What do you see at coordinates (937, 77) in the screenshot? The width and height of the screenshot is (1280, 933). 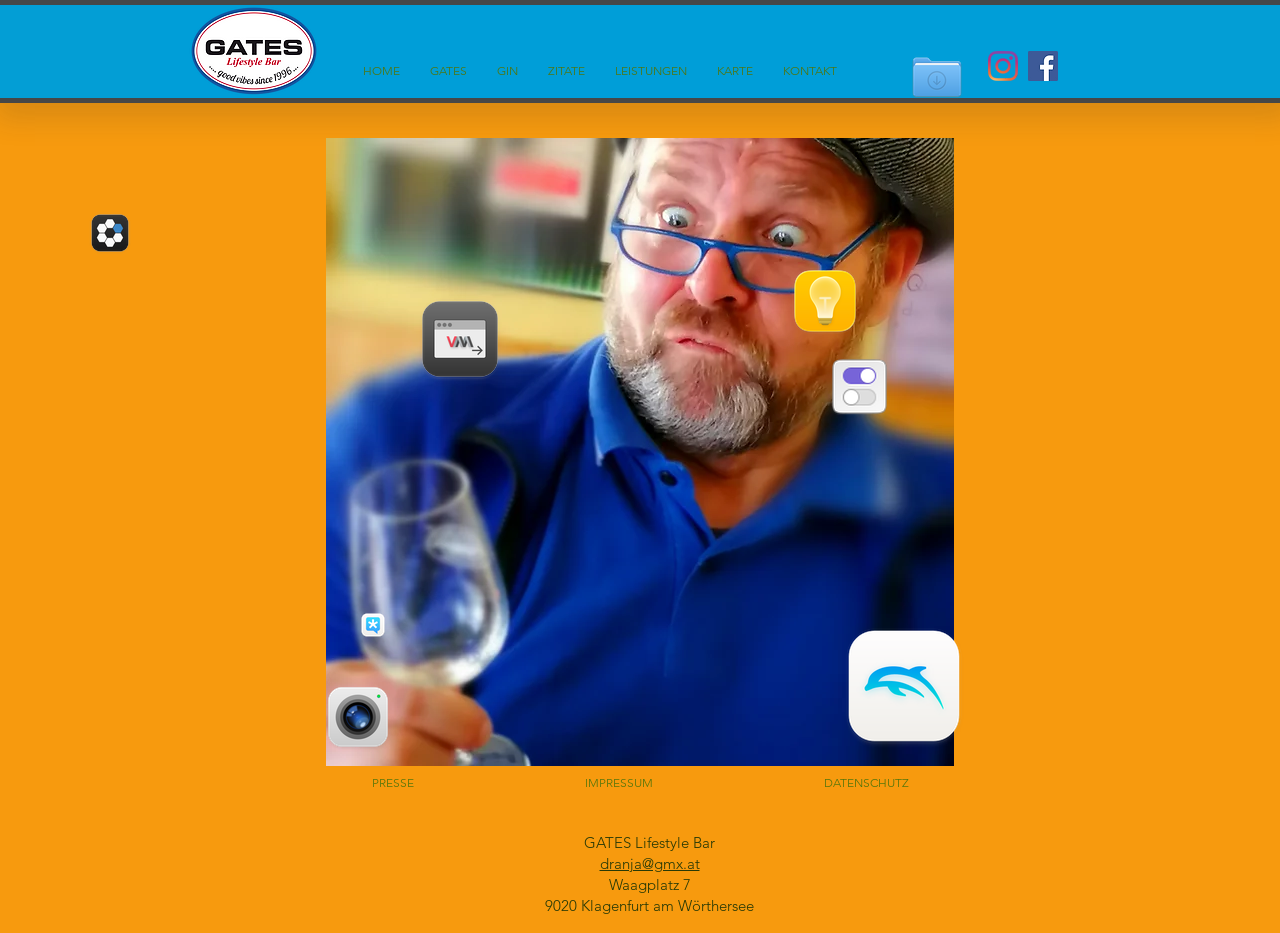 I see `open your downloads folder` at bounding box center [937, 77].